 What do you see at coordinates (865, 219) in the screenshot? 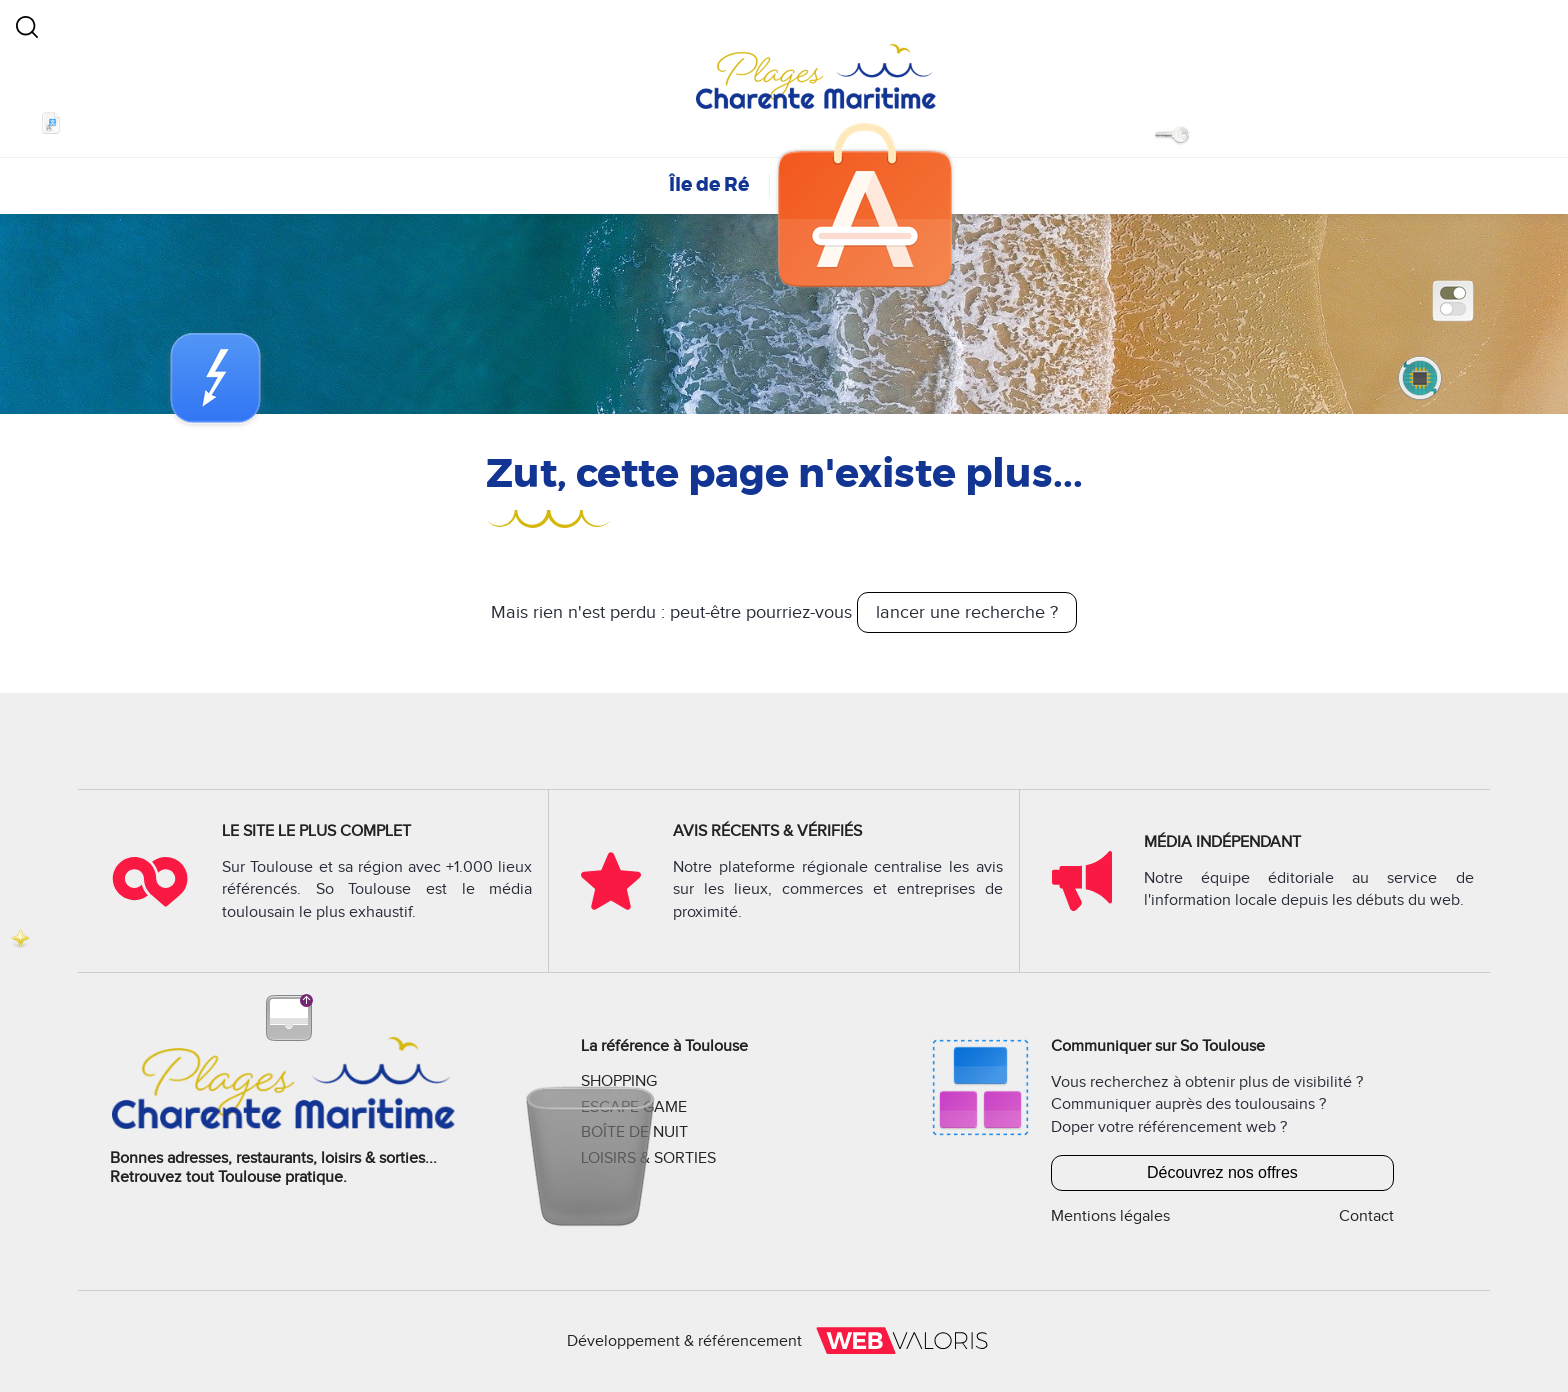
I see `open the software center to browse and install apps` at bounding box center [865, 219].